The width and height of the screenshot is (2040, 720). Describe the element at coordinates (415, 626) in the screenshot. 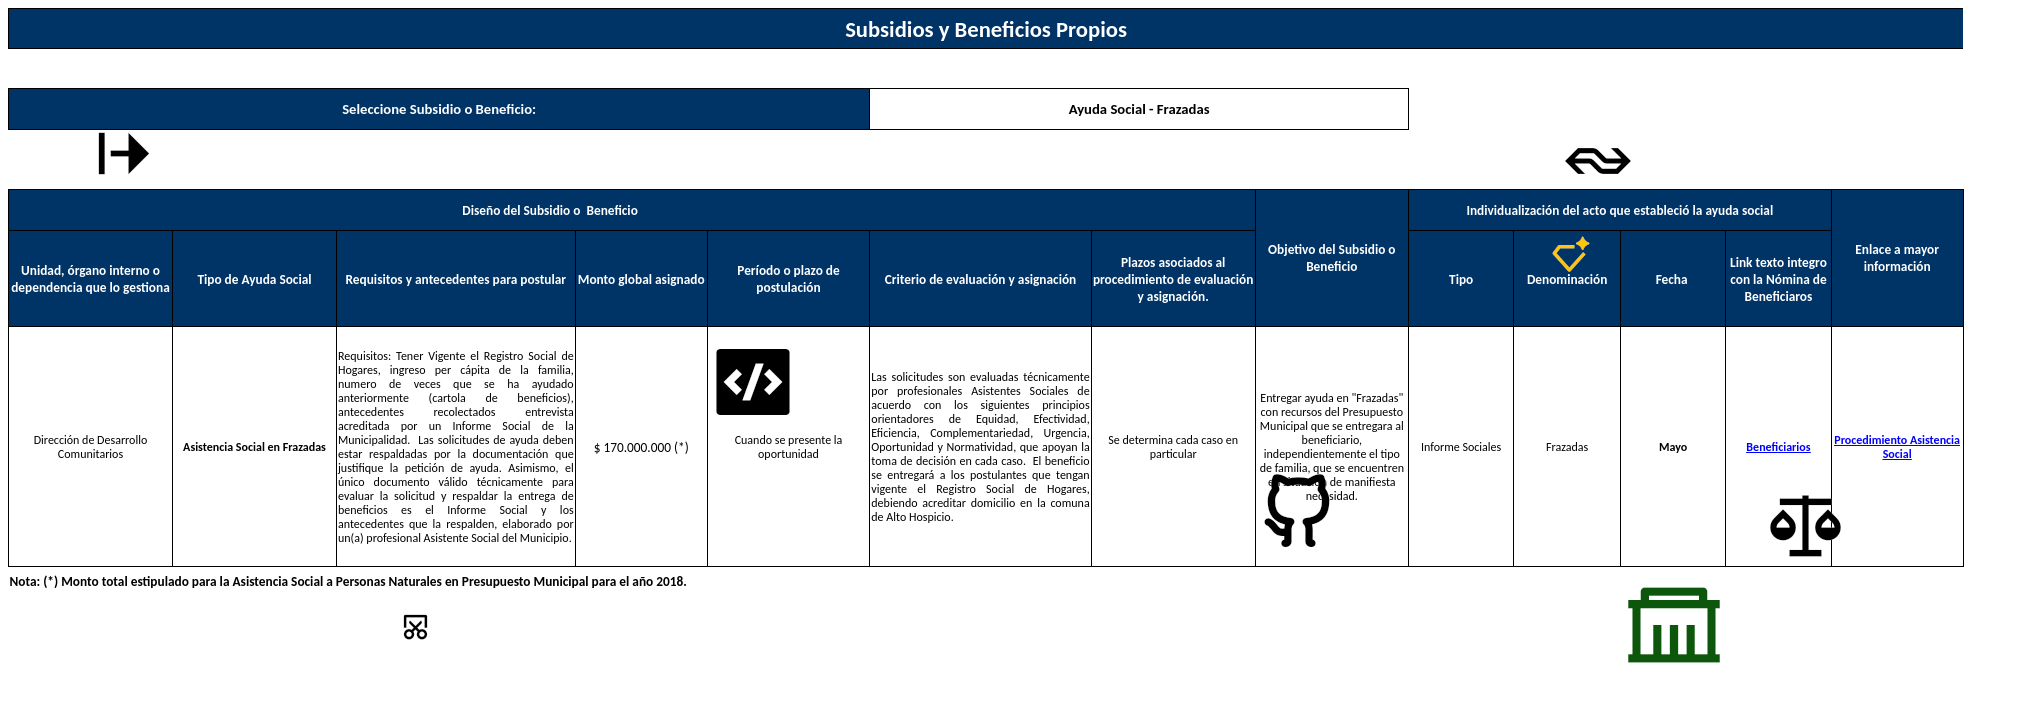

I see `capture a screenshot` at that location.